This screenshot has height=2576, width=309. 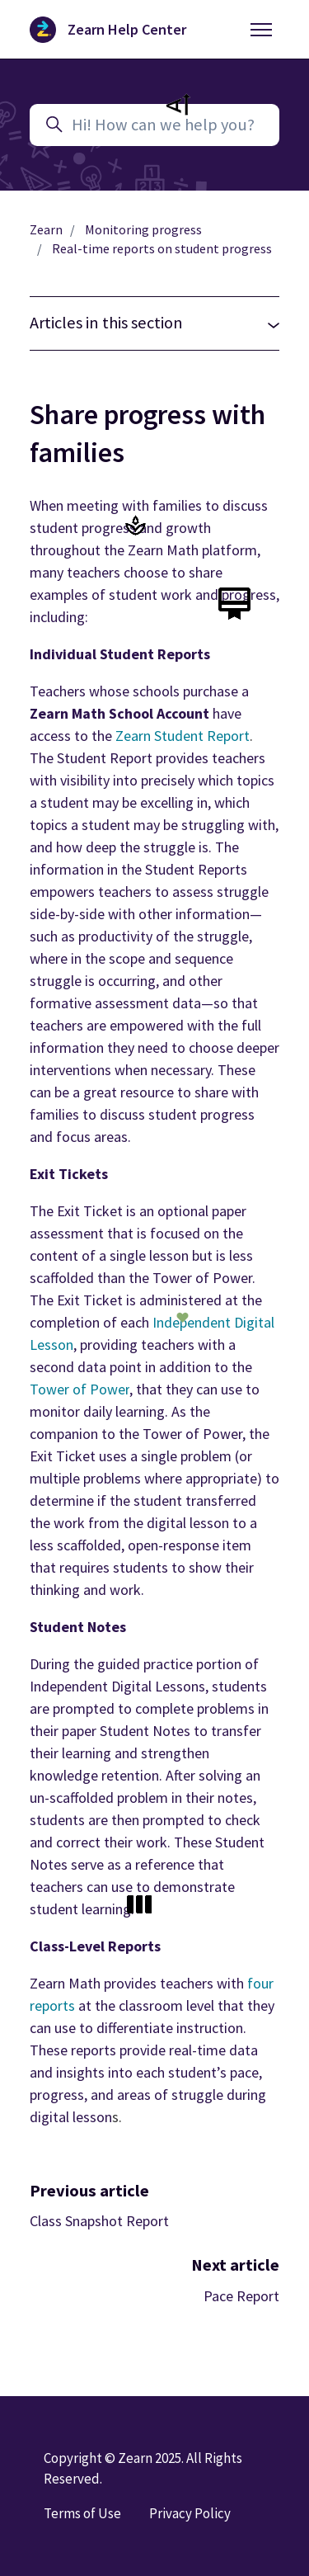 I want to click on switch to week view in calendar, so click(x=140, y=1904).